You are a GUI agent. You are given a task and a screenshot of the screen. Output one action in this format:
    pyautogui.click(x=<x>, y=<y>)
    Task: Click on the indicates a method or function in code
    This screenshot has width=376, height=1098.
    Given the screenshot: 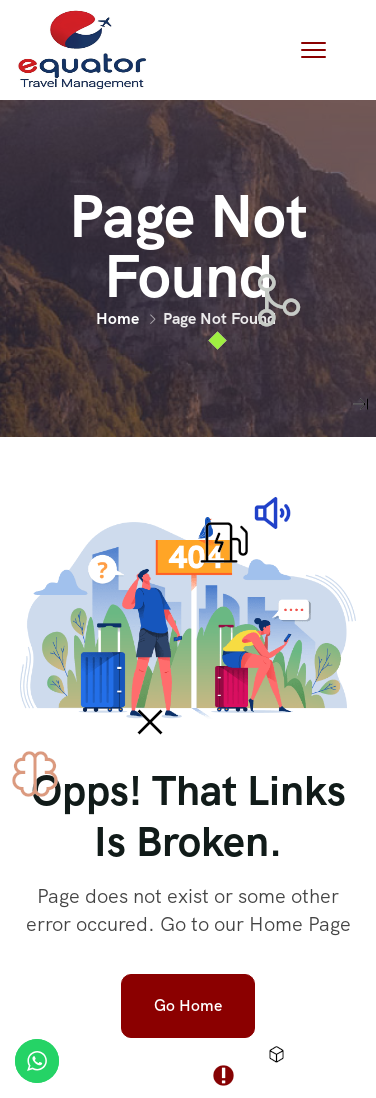 What is the action you would take?
    pyautogui.click(x=276, y=1054)
    